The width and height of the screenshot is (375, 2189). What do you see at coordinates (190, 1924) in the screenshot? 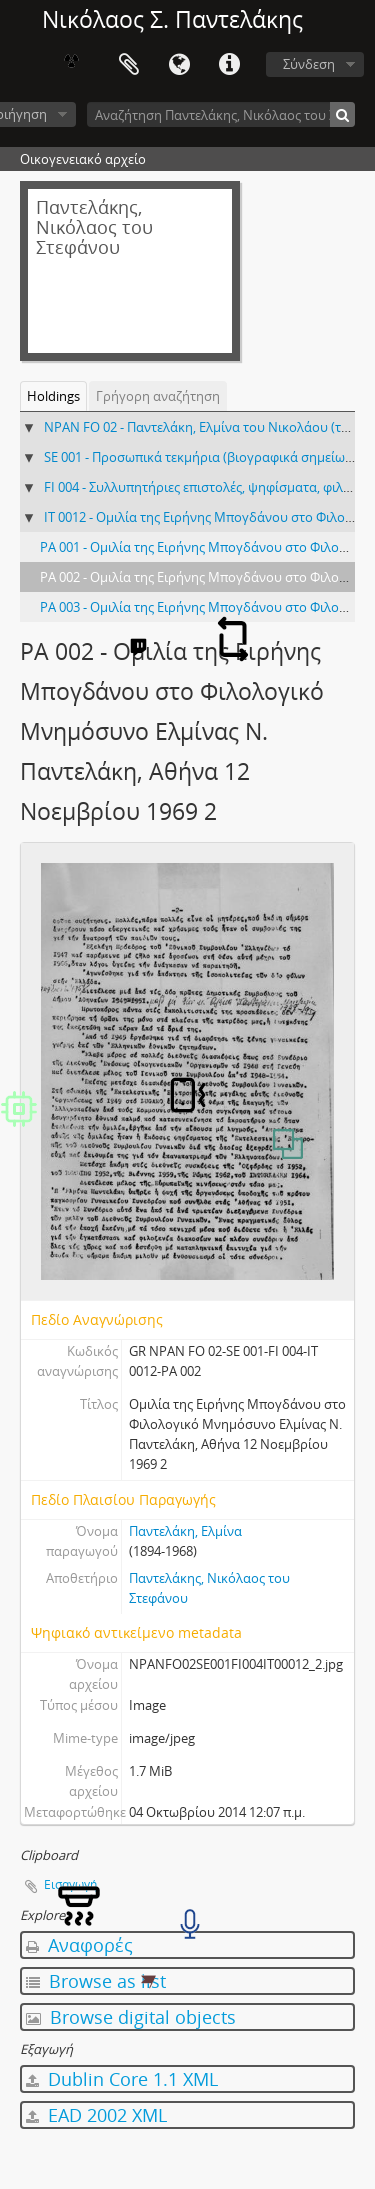
I see `activate voice input or recording` at bounding box center [190, 1924].